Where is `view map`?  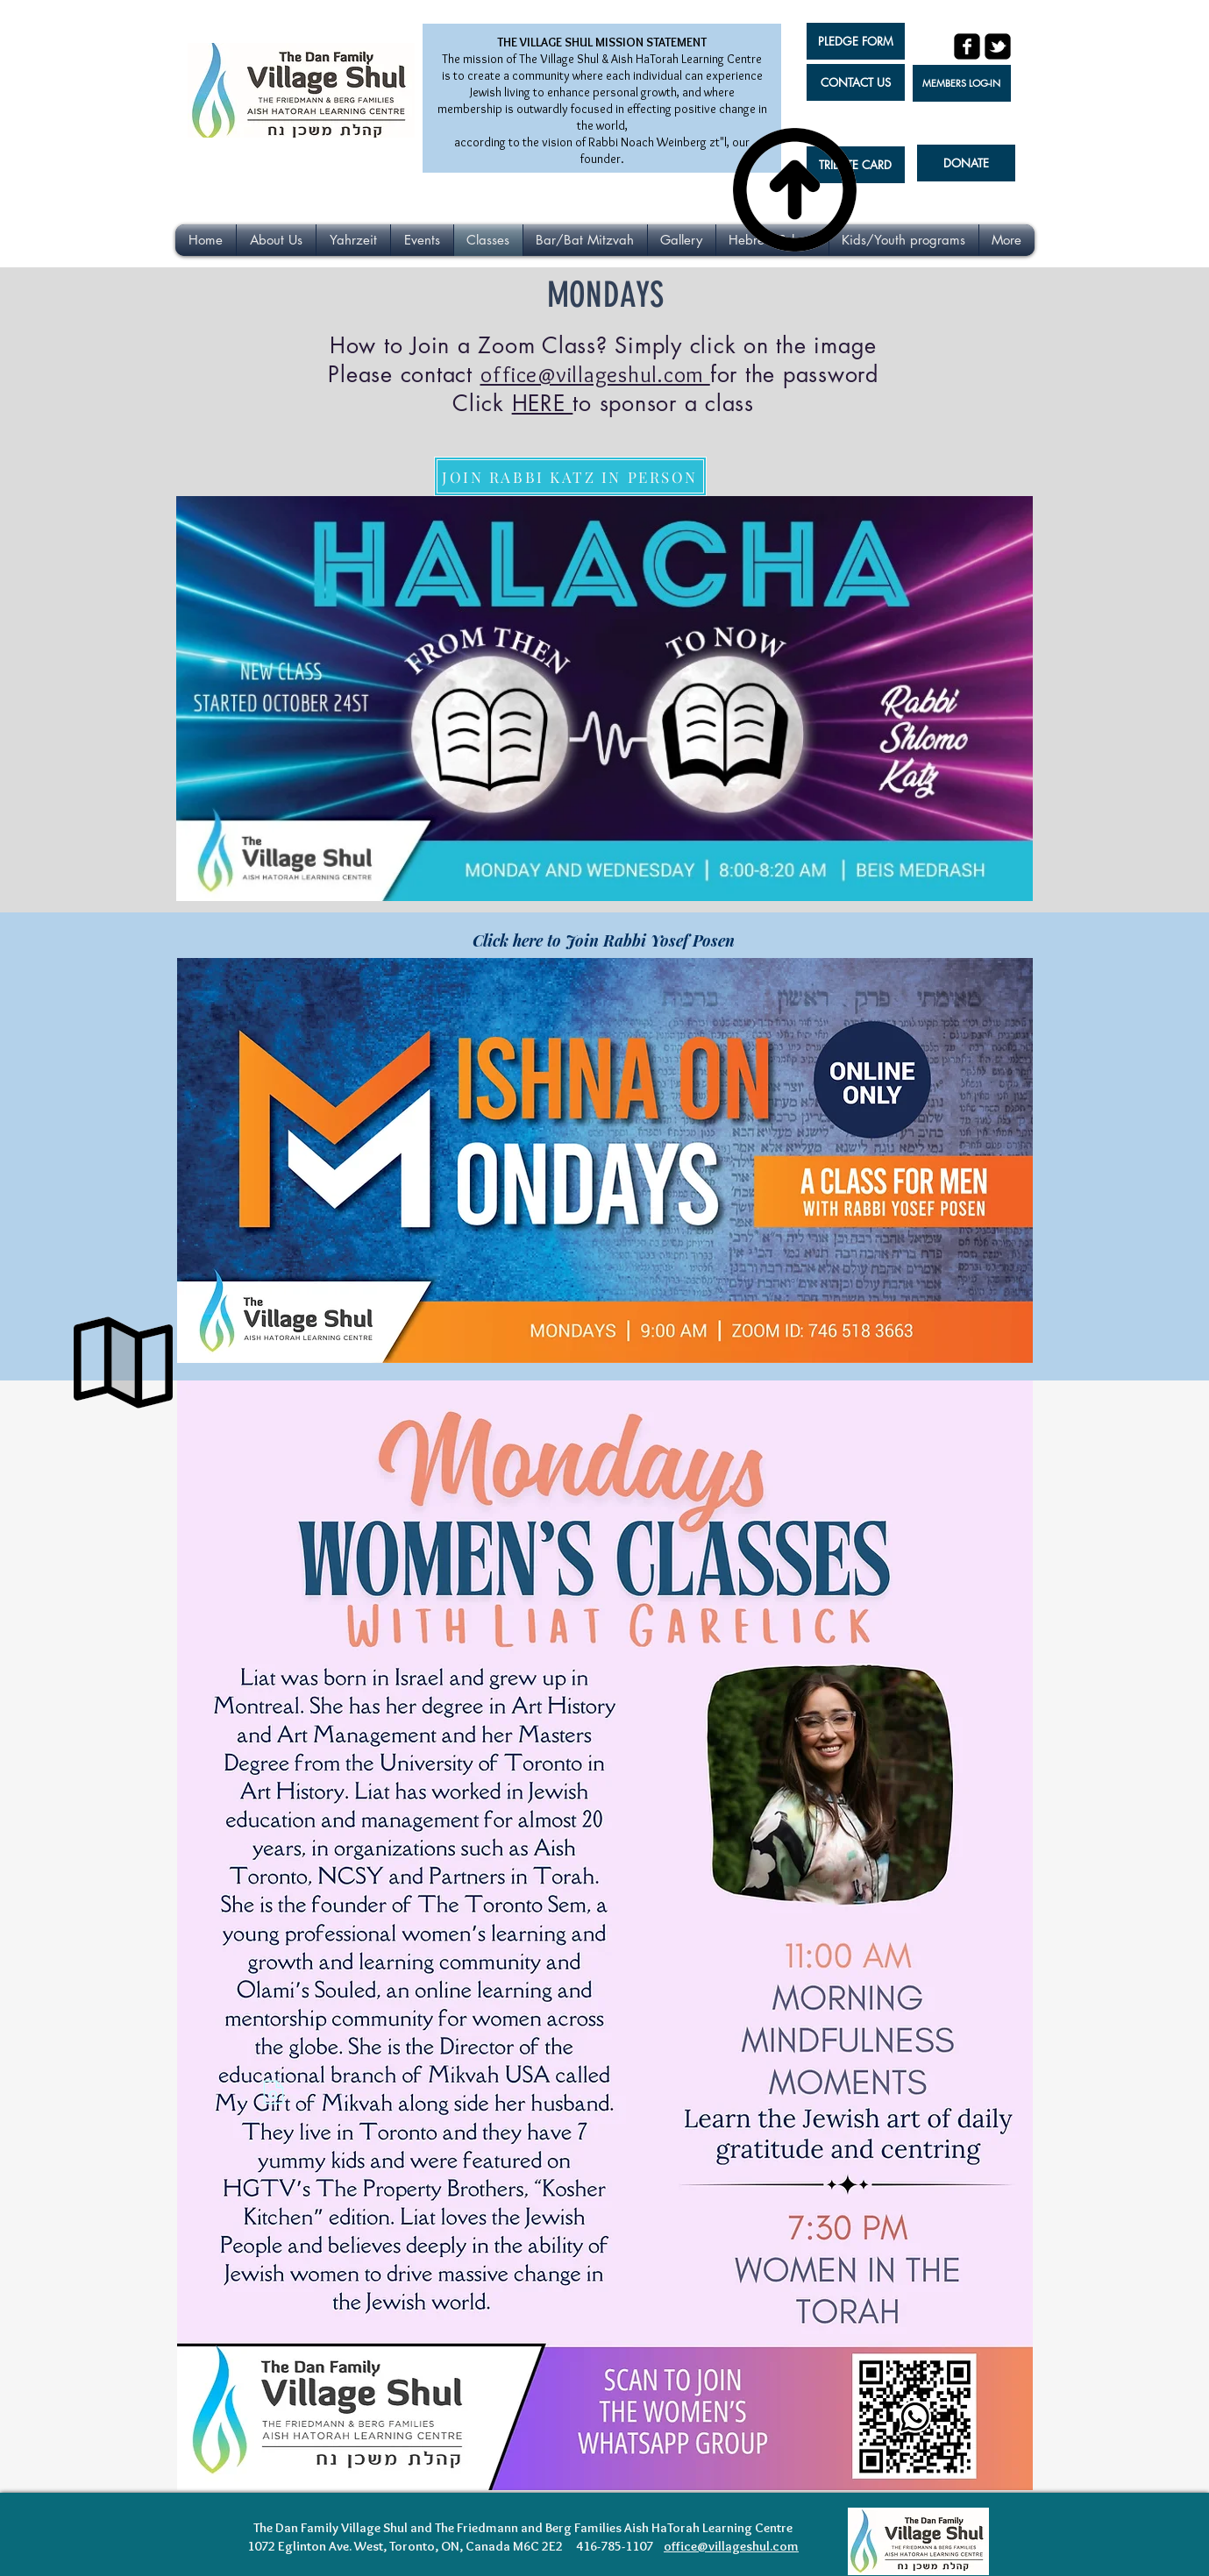
view map is located at coordinates (123, 1362).